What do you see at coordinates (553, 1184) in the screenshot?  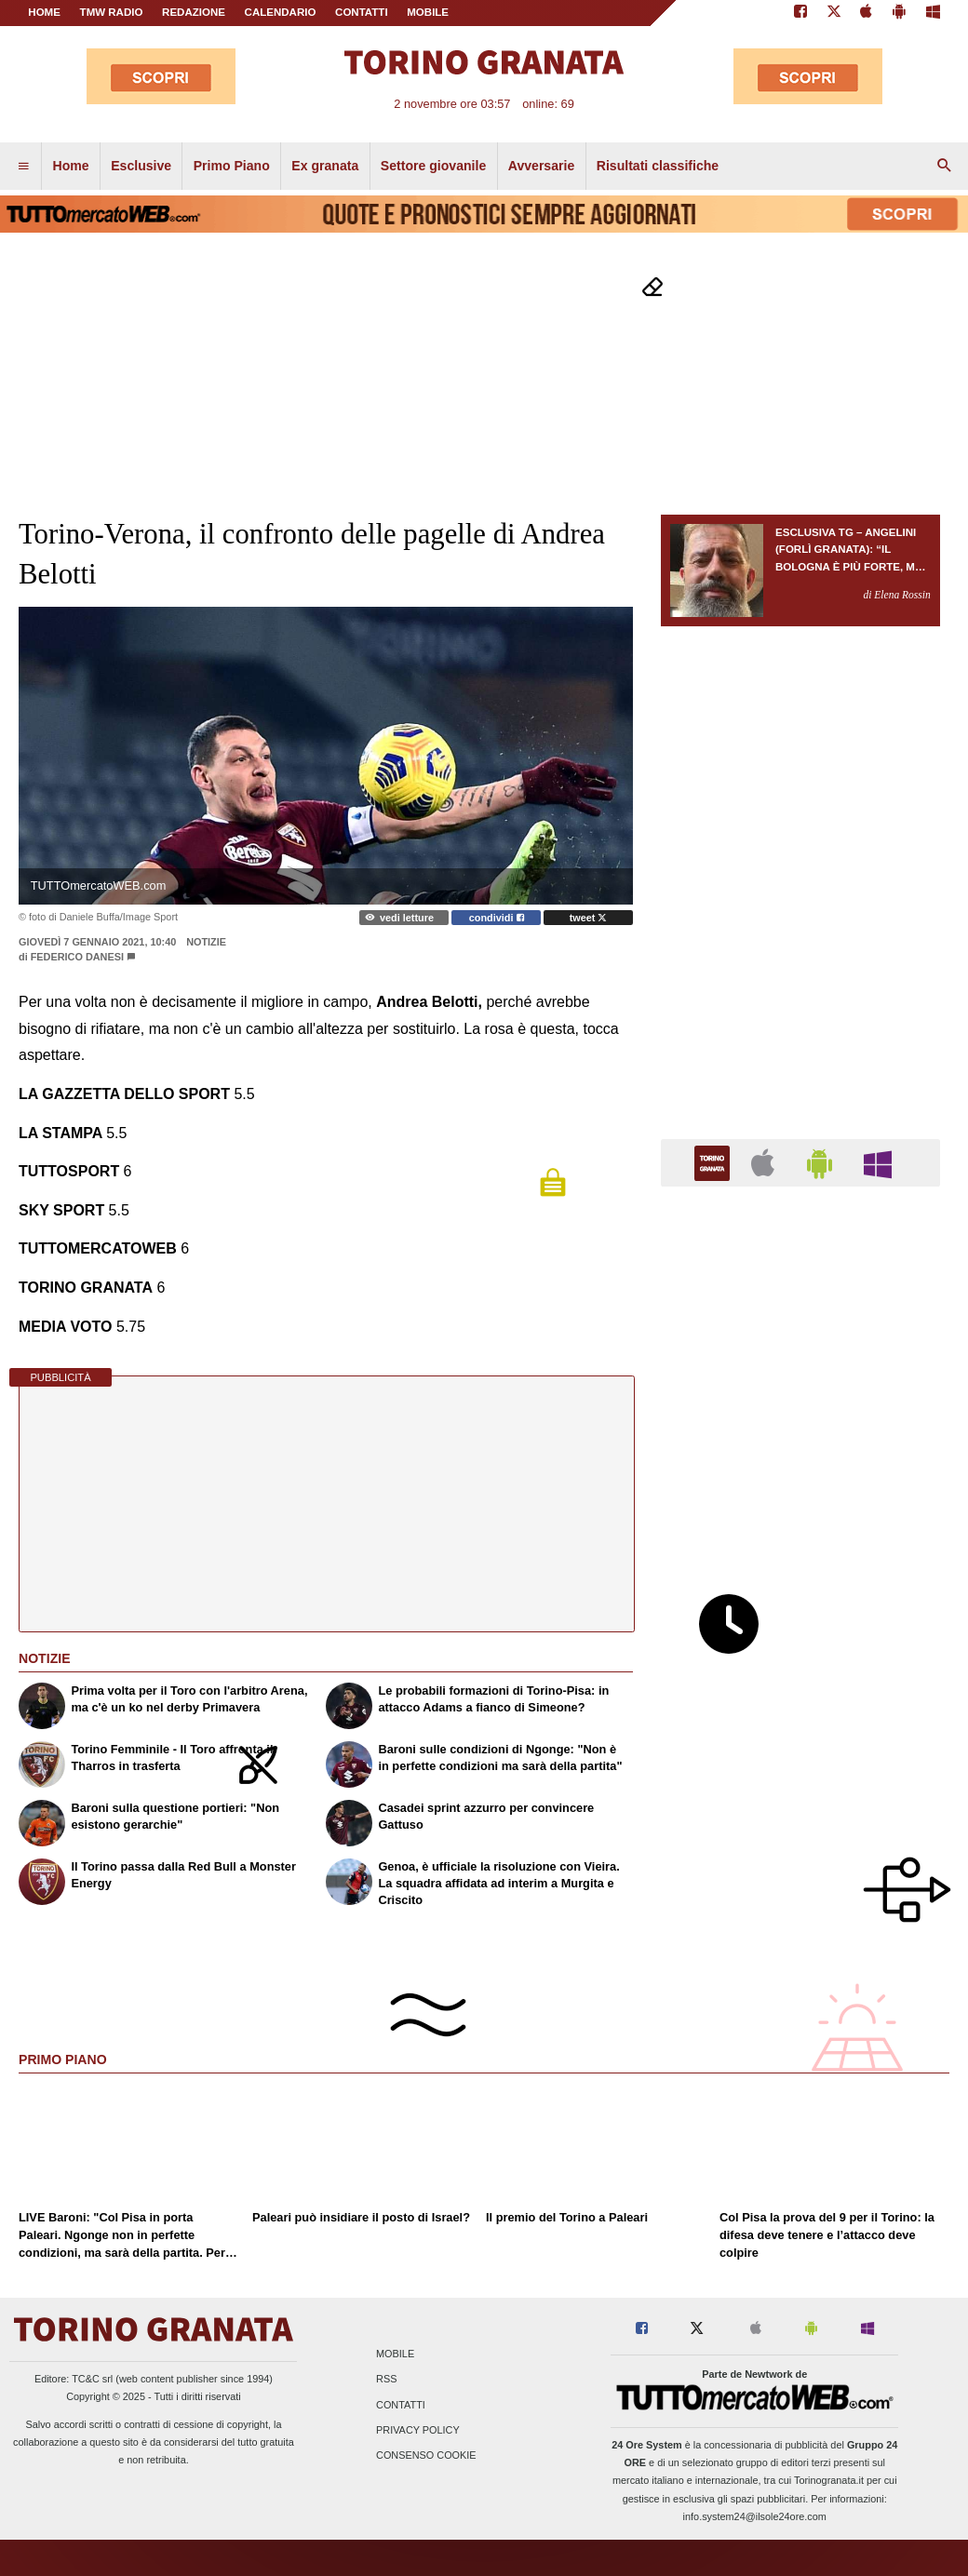 I see `secure or locked content` at bounding box center [553, 1184].